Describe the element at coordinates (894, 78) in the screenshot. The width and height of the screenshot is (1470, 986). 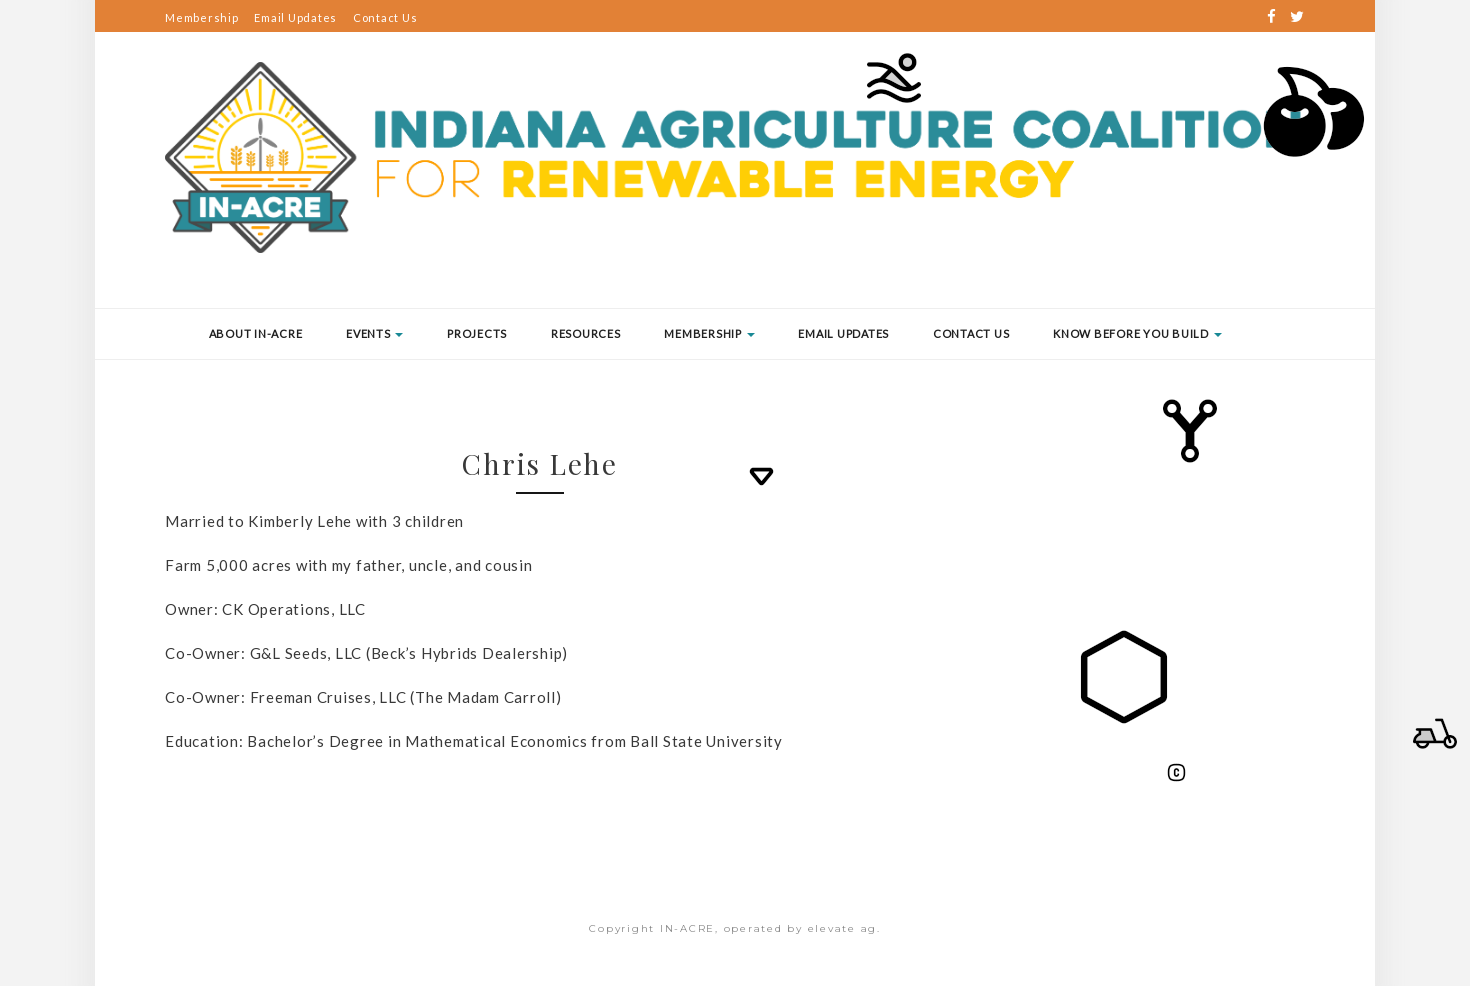
I see `indicates swimming pool or aquatic facilities nearby` at that location.